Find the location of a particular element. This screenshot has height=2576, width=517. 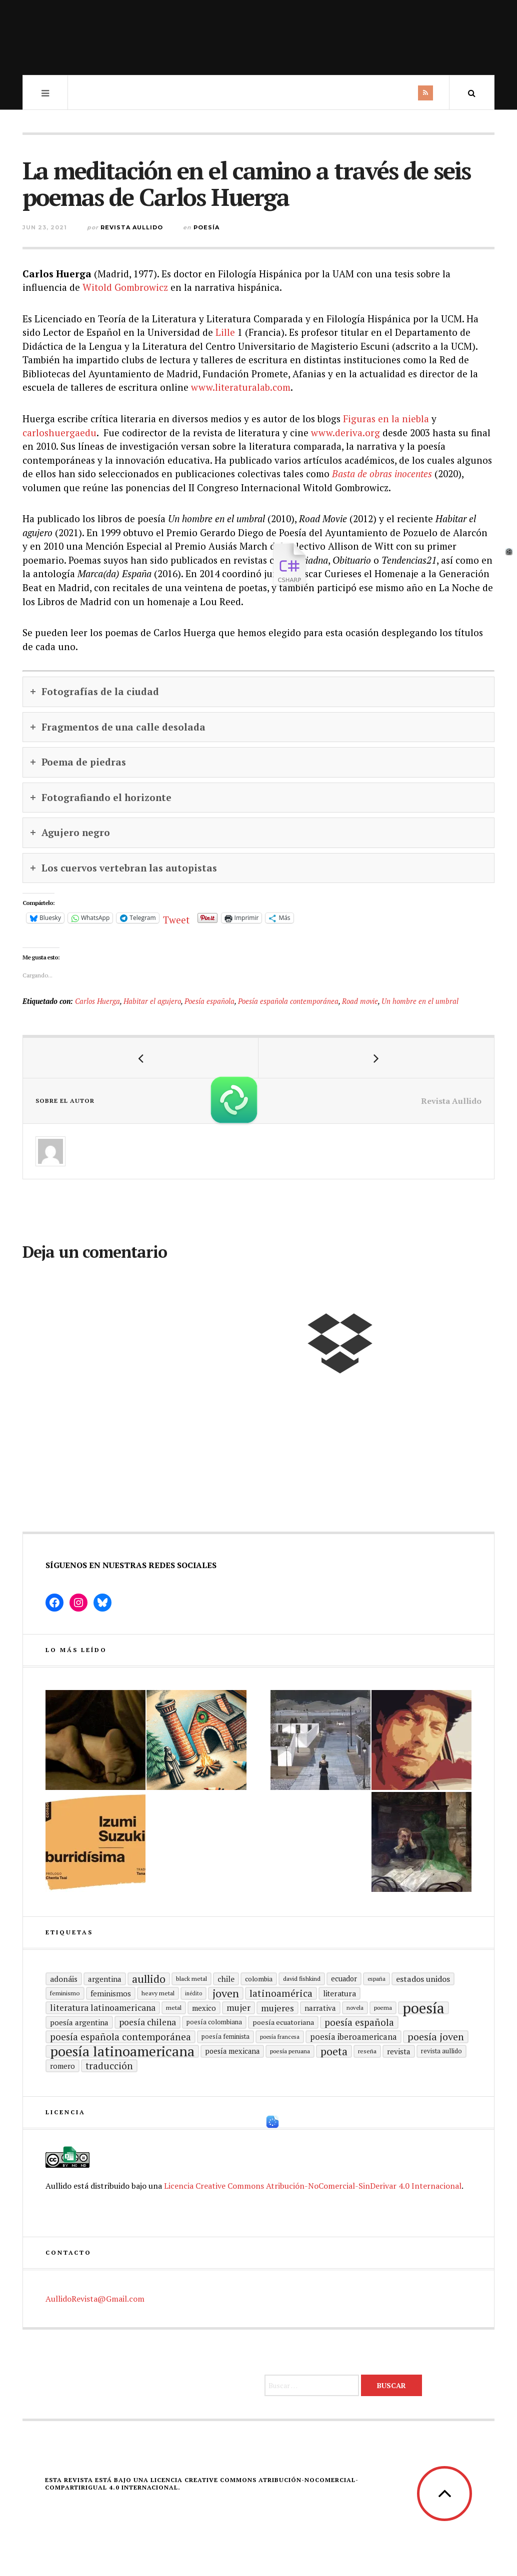

open Element messaging app is located at coordinates (234, 1100).